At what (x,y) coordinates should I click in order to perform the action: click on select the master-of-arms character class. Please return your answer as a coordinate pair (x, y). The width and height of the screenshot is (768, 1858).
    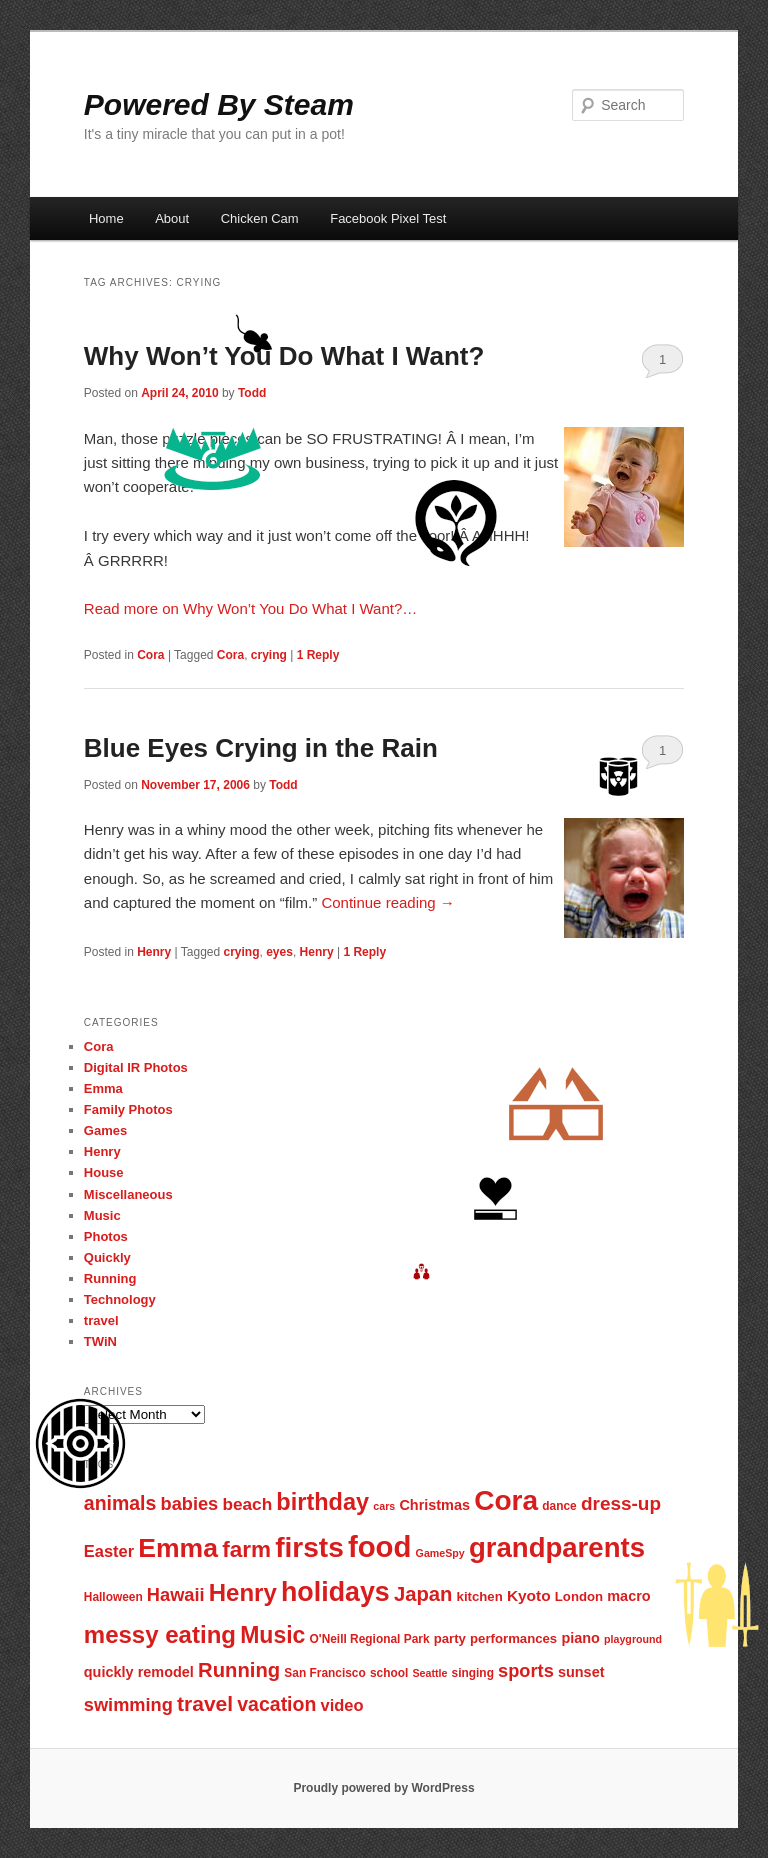
    Looking at the image, I should click on (716, 1605).